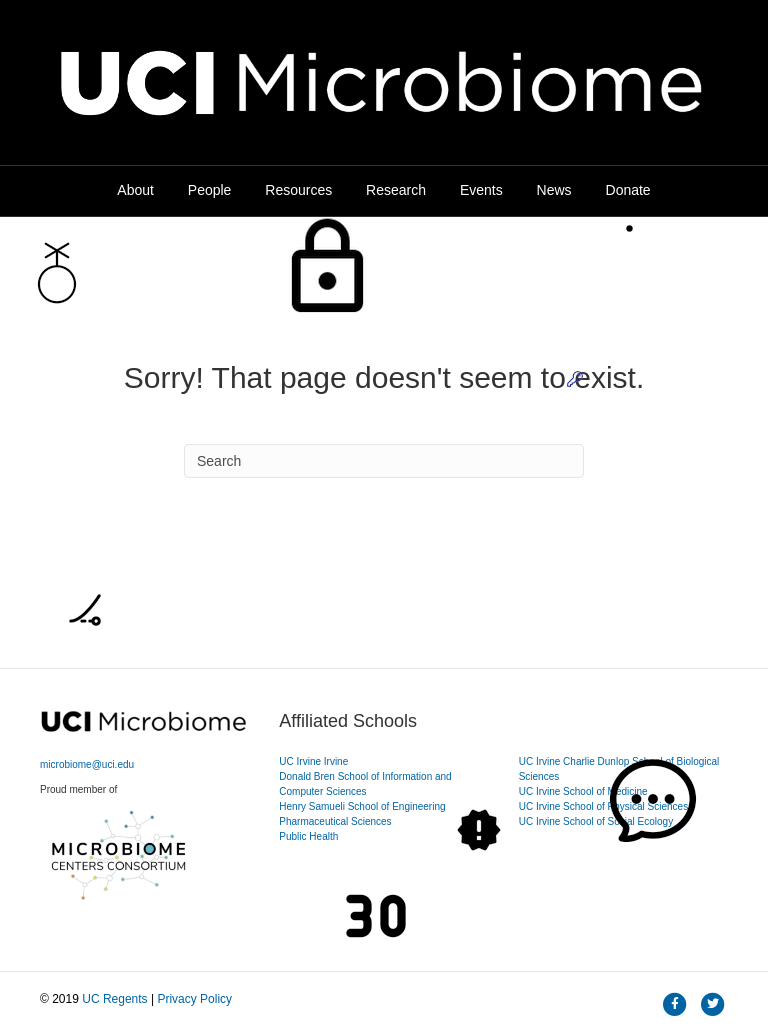 This screenshot has width=768, height=1027. I want to click on indicates new or recently added content, so click(479, 830).